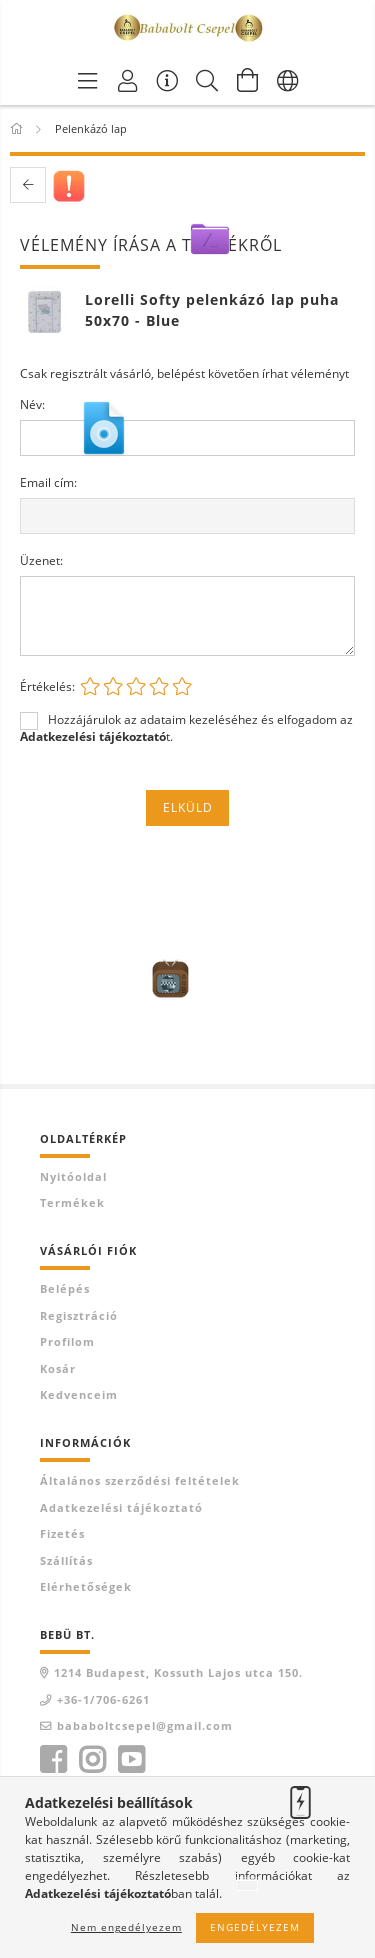 The image size is (375, 1958). I want to click on indicates an error has occurred, so click(69, 187).